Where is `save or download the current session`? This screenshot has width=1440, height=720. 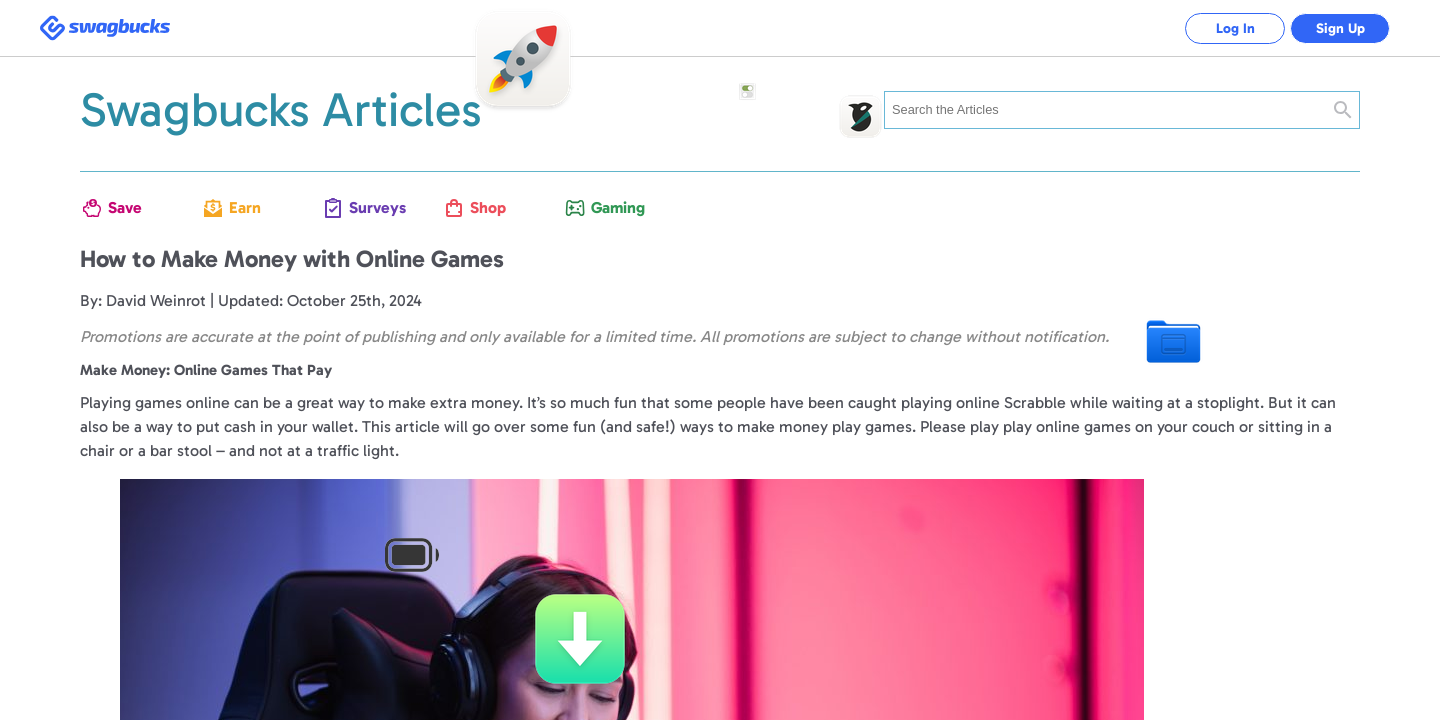
save or download the current session is located at coordinates (580, 639).